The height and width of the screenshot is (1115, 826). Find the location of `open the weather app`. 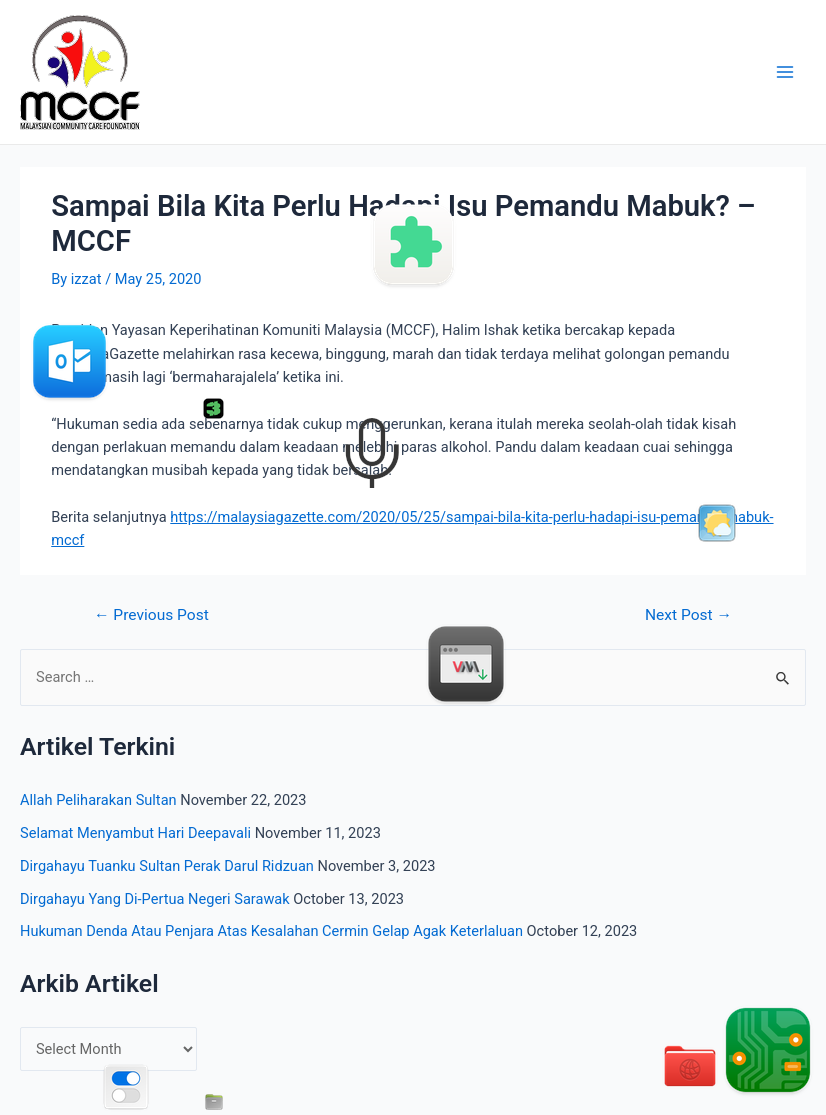

open the weather app is located at coordinates (717, 523).